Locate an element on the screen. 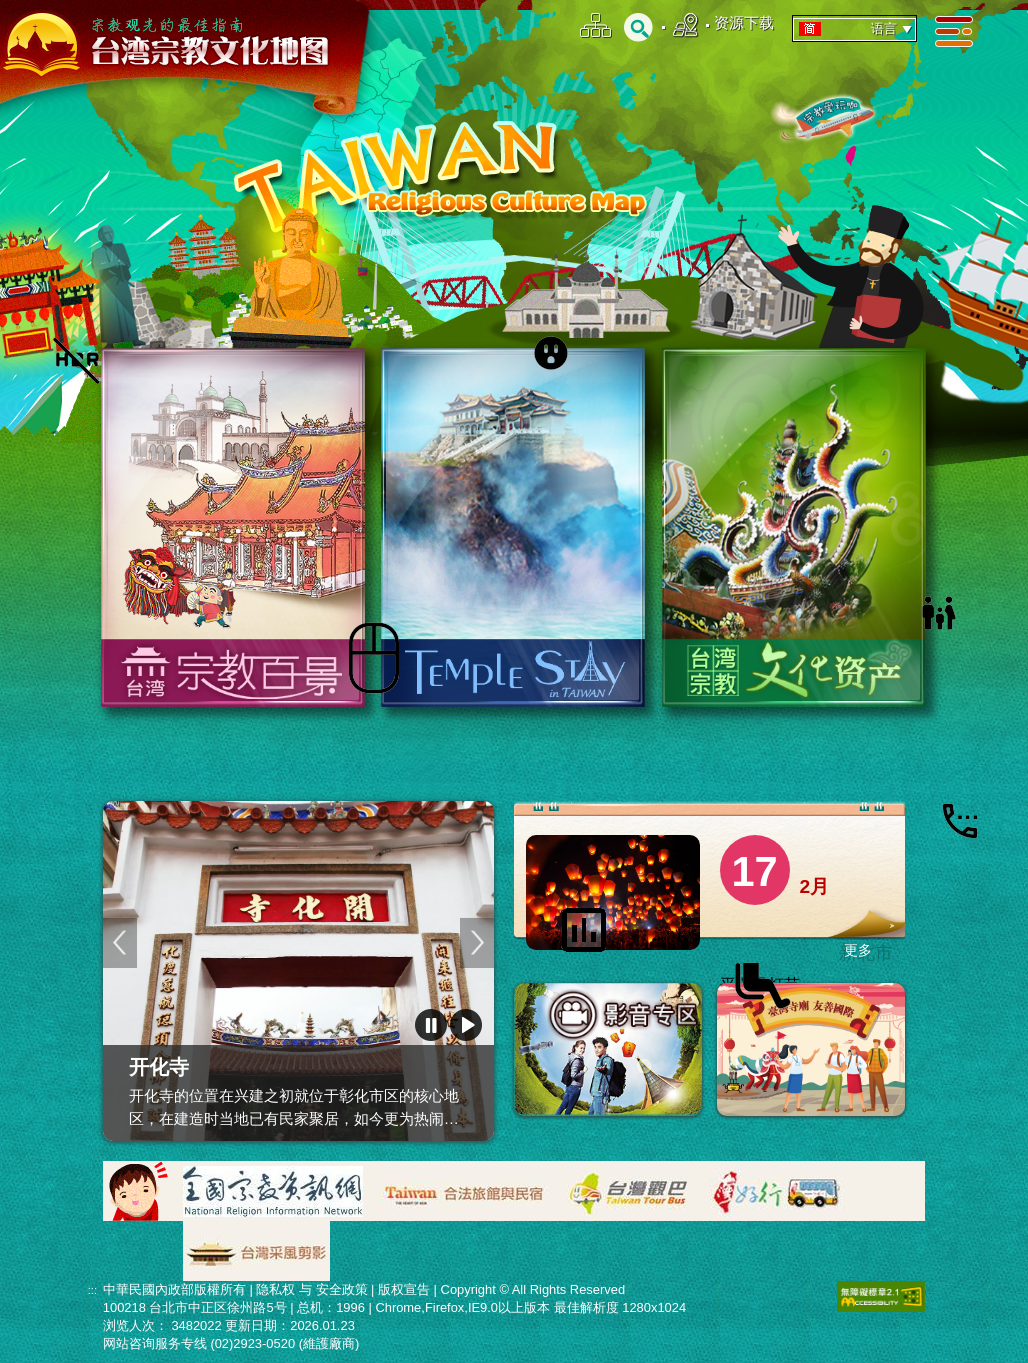 This screenshot has height=1363, width=1028. disable HDR mode for photos is located at coordinates (77, 359).